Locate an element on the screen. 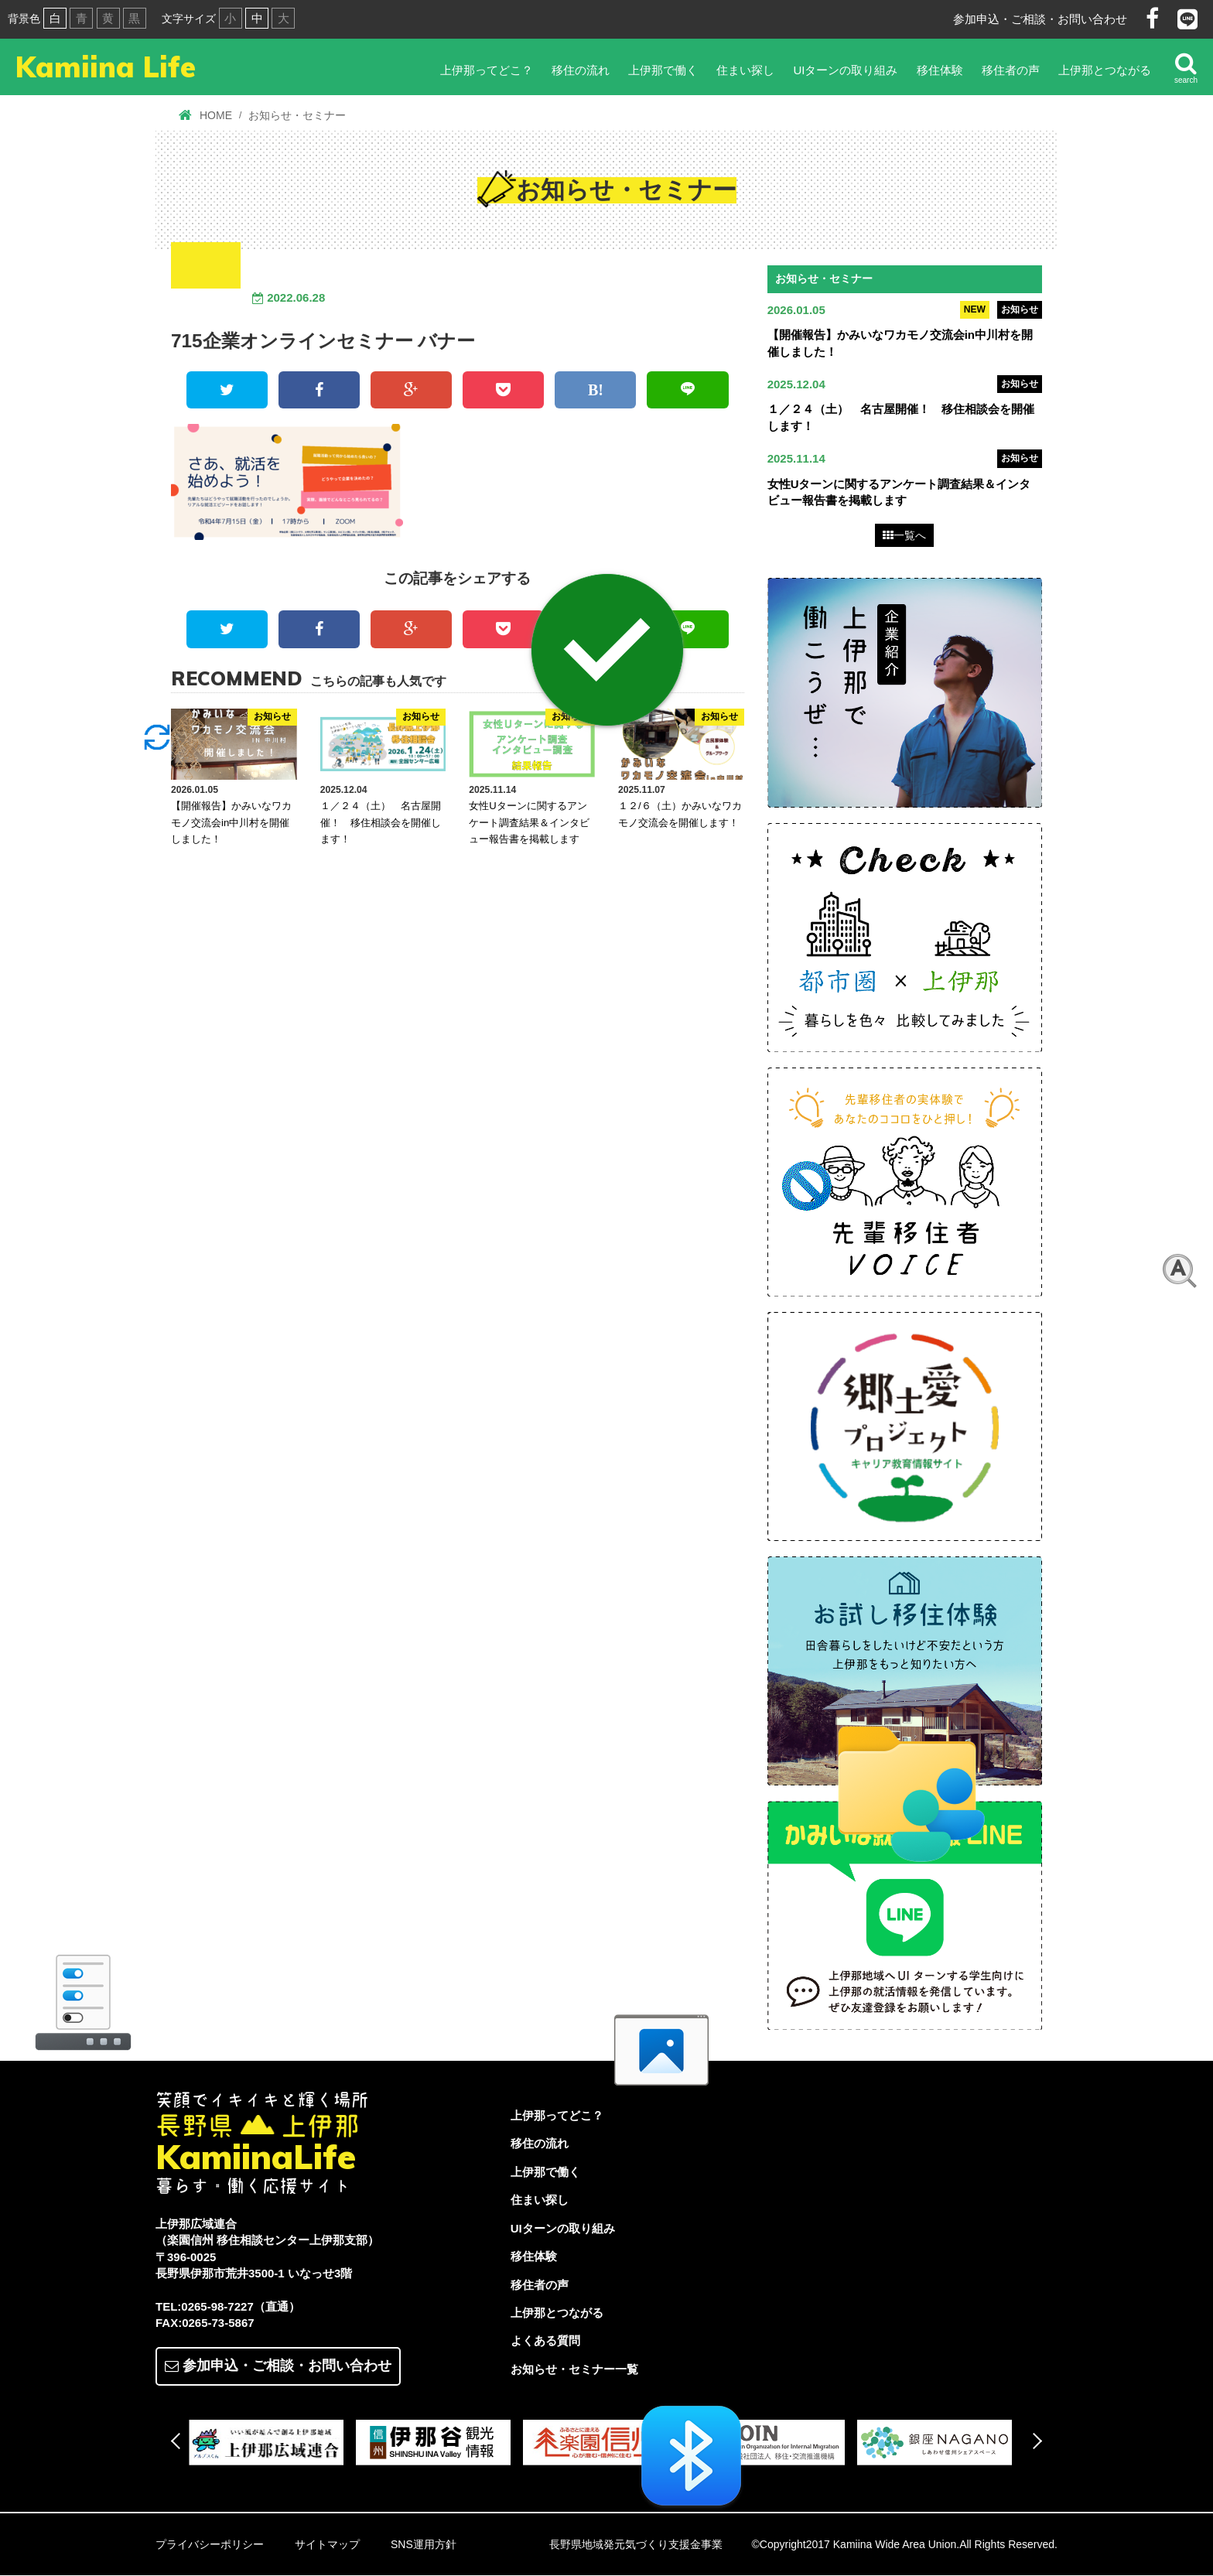 This screenshot has width=1213, height=2576. indicates OneDrive is currently syncing files is located at coordinates (157, 737).